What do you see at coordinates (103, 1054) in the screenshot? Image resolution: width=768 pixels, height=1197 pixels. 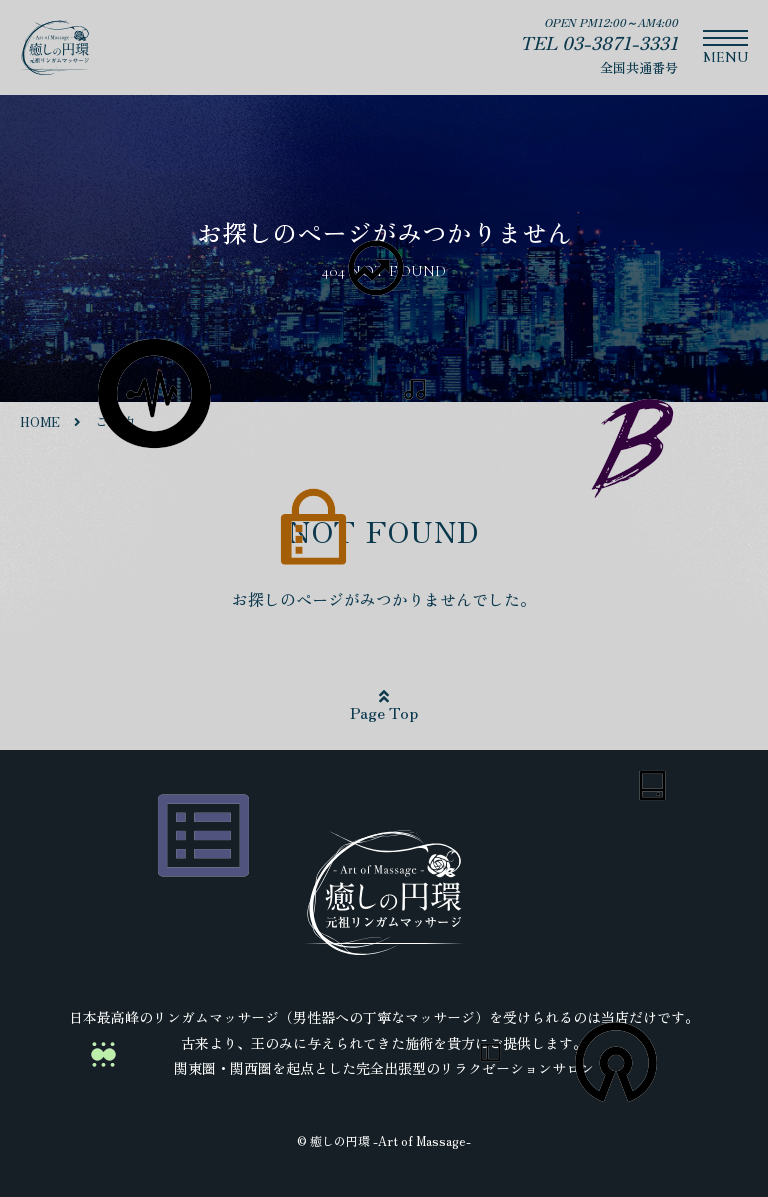 I see `indicates hazy or foggy weather conditions` at bounding box center [103, 1054].